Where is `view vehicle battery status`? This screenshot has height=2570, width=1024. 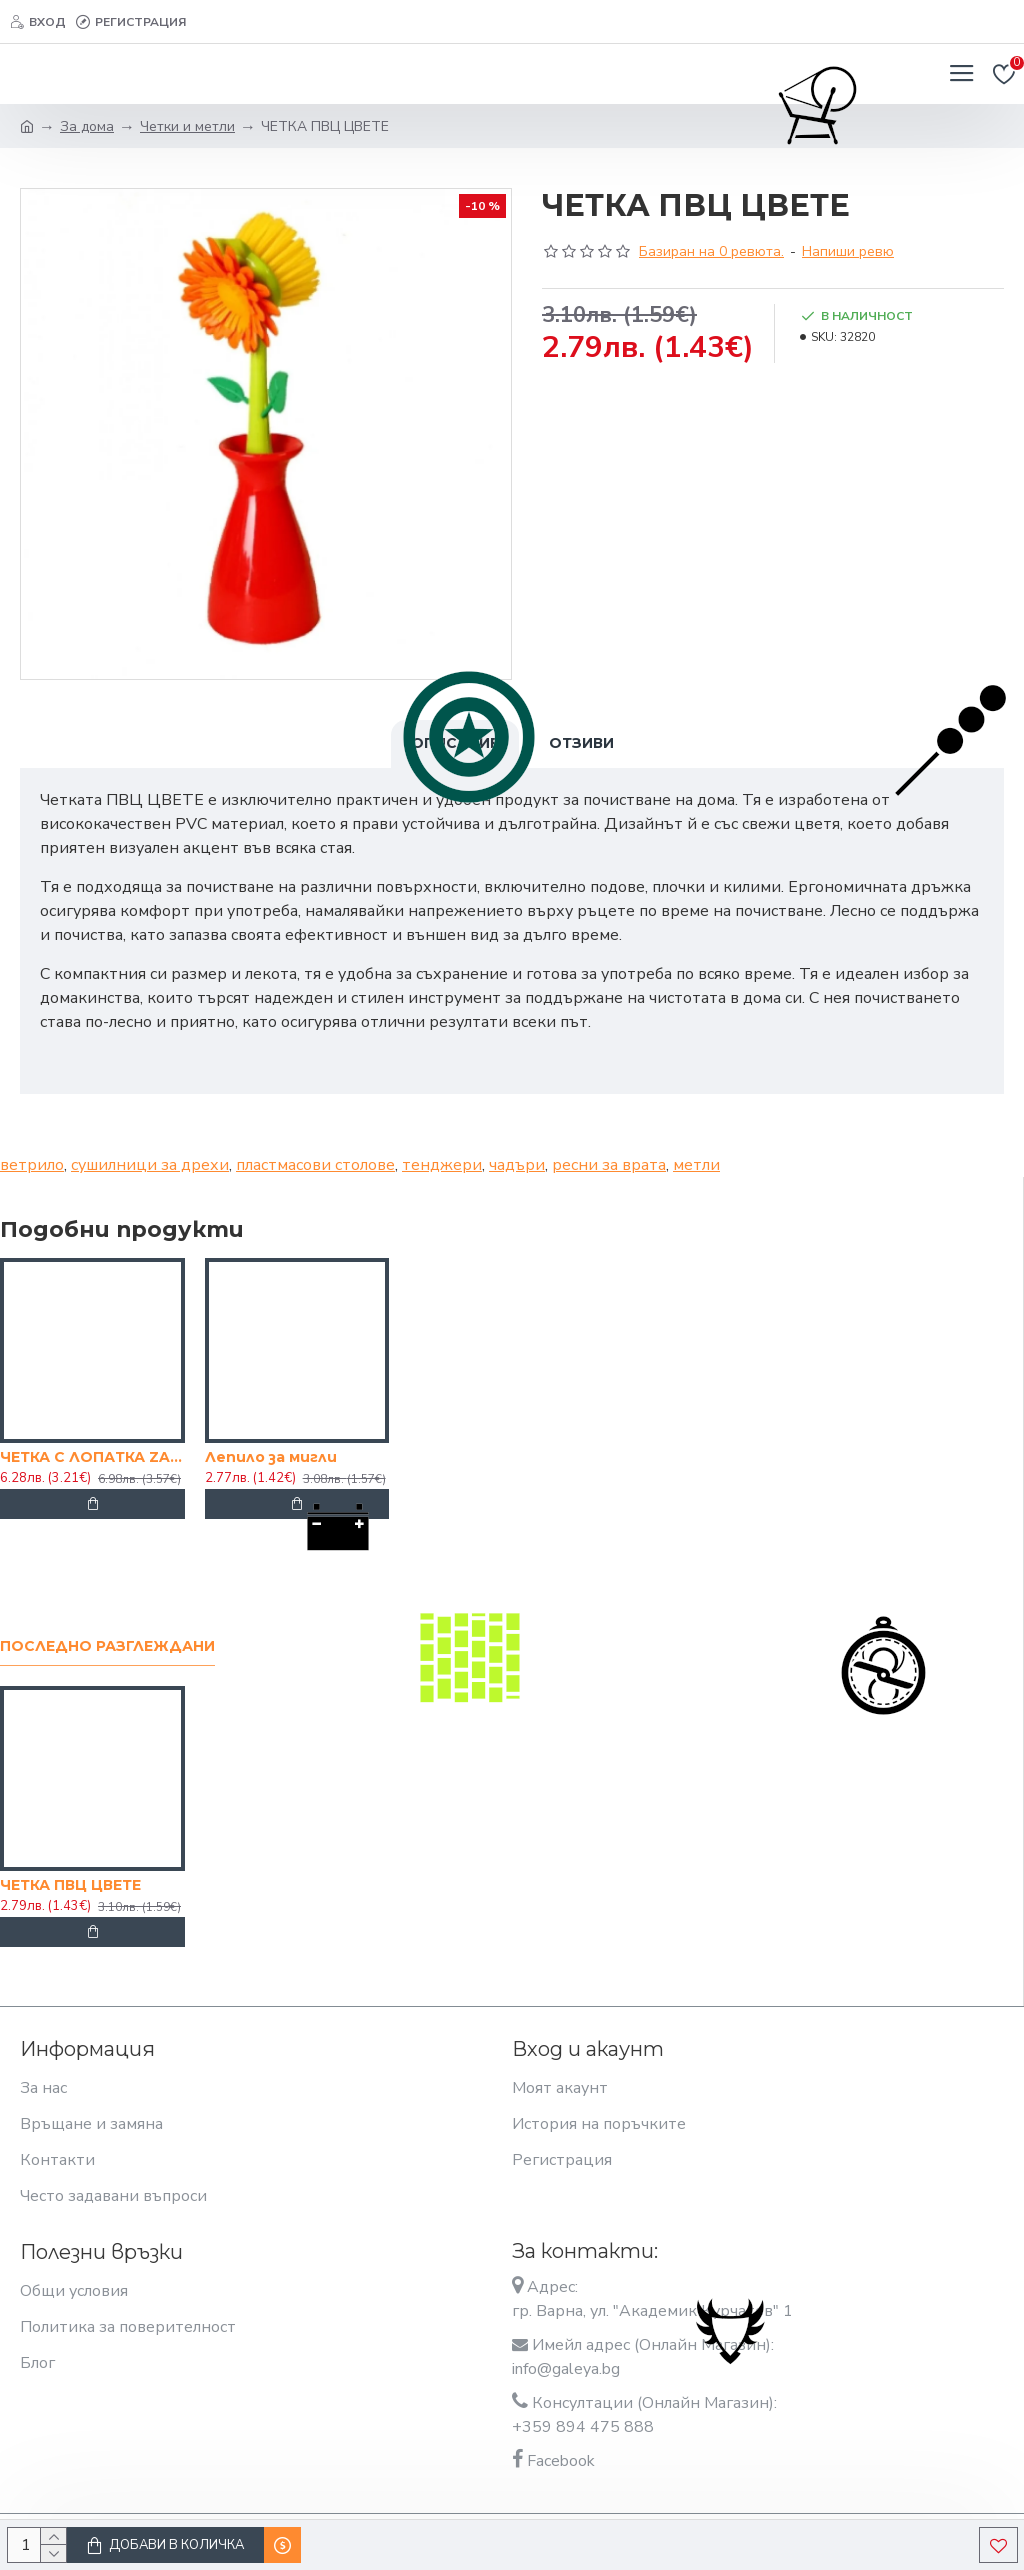
view vehicle battery status is located at coordinates (338, 1527).